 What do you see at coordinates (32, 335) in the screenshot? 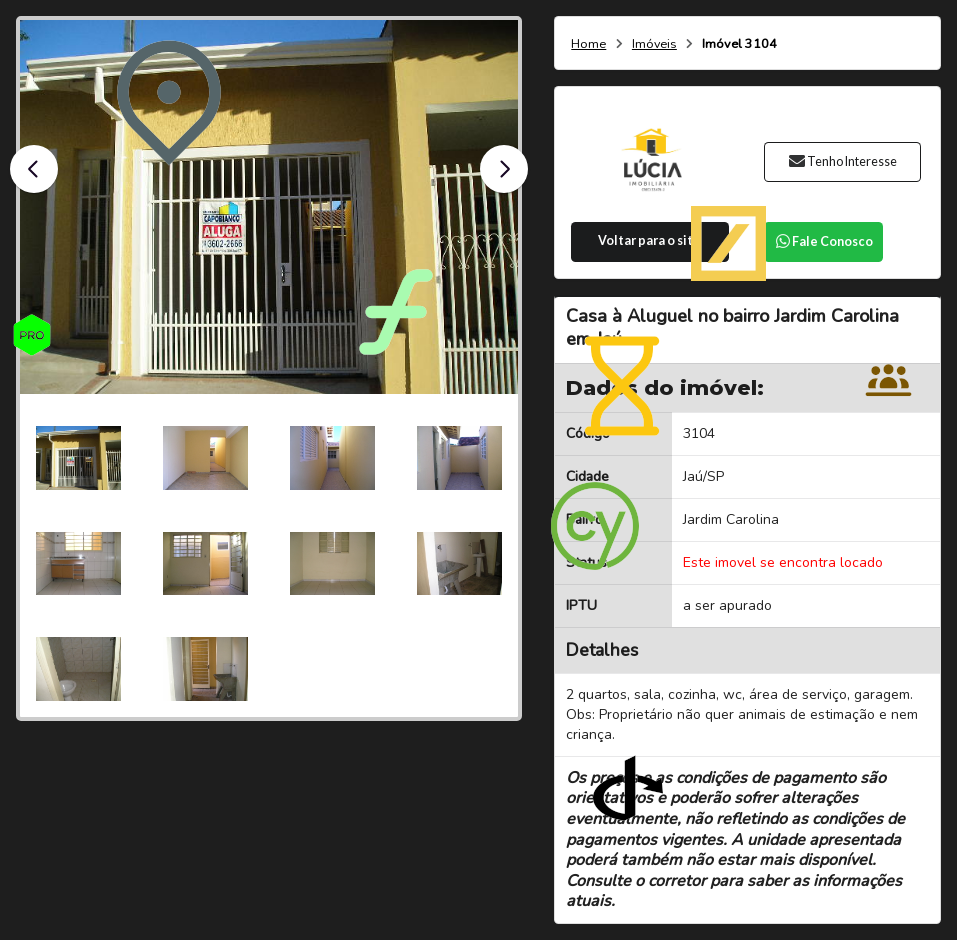
I see `themeco brand logo` at bounding box center [32, 335].